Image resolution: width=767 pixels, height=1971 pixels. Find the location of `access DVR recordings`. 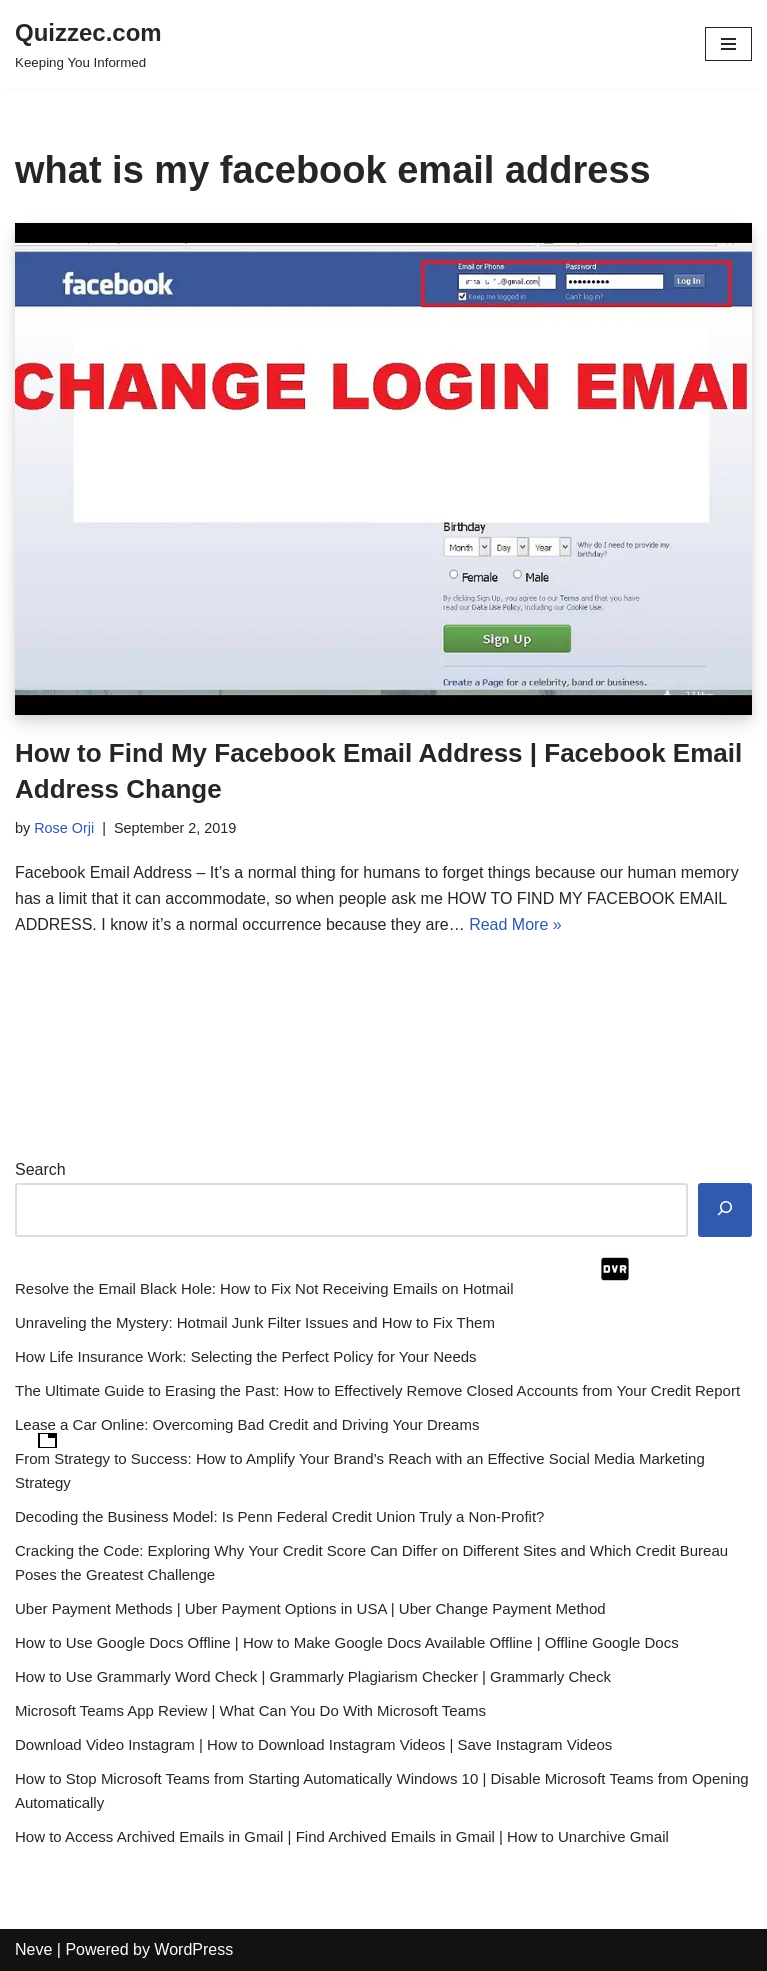

access DVR recordings is located at coordinates (615, 1269).